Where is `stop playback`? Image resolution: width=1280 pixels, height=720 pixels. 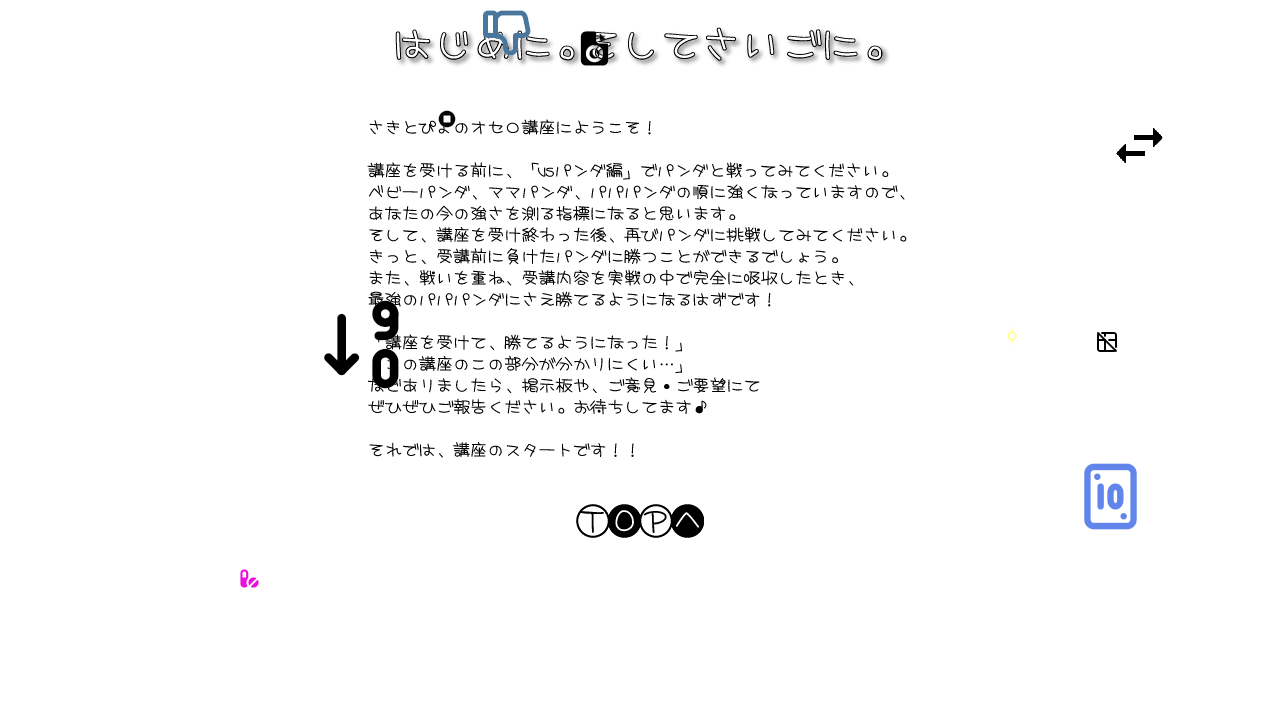
stop playback is located at coordinates (447, 119).